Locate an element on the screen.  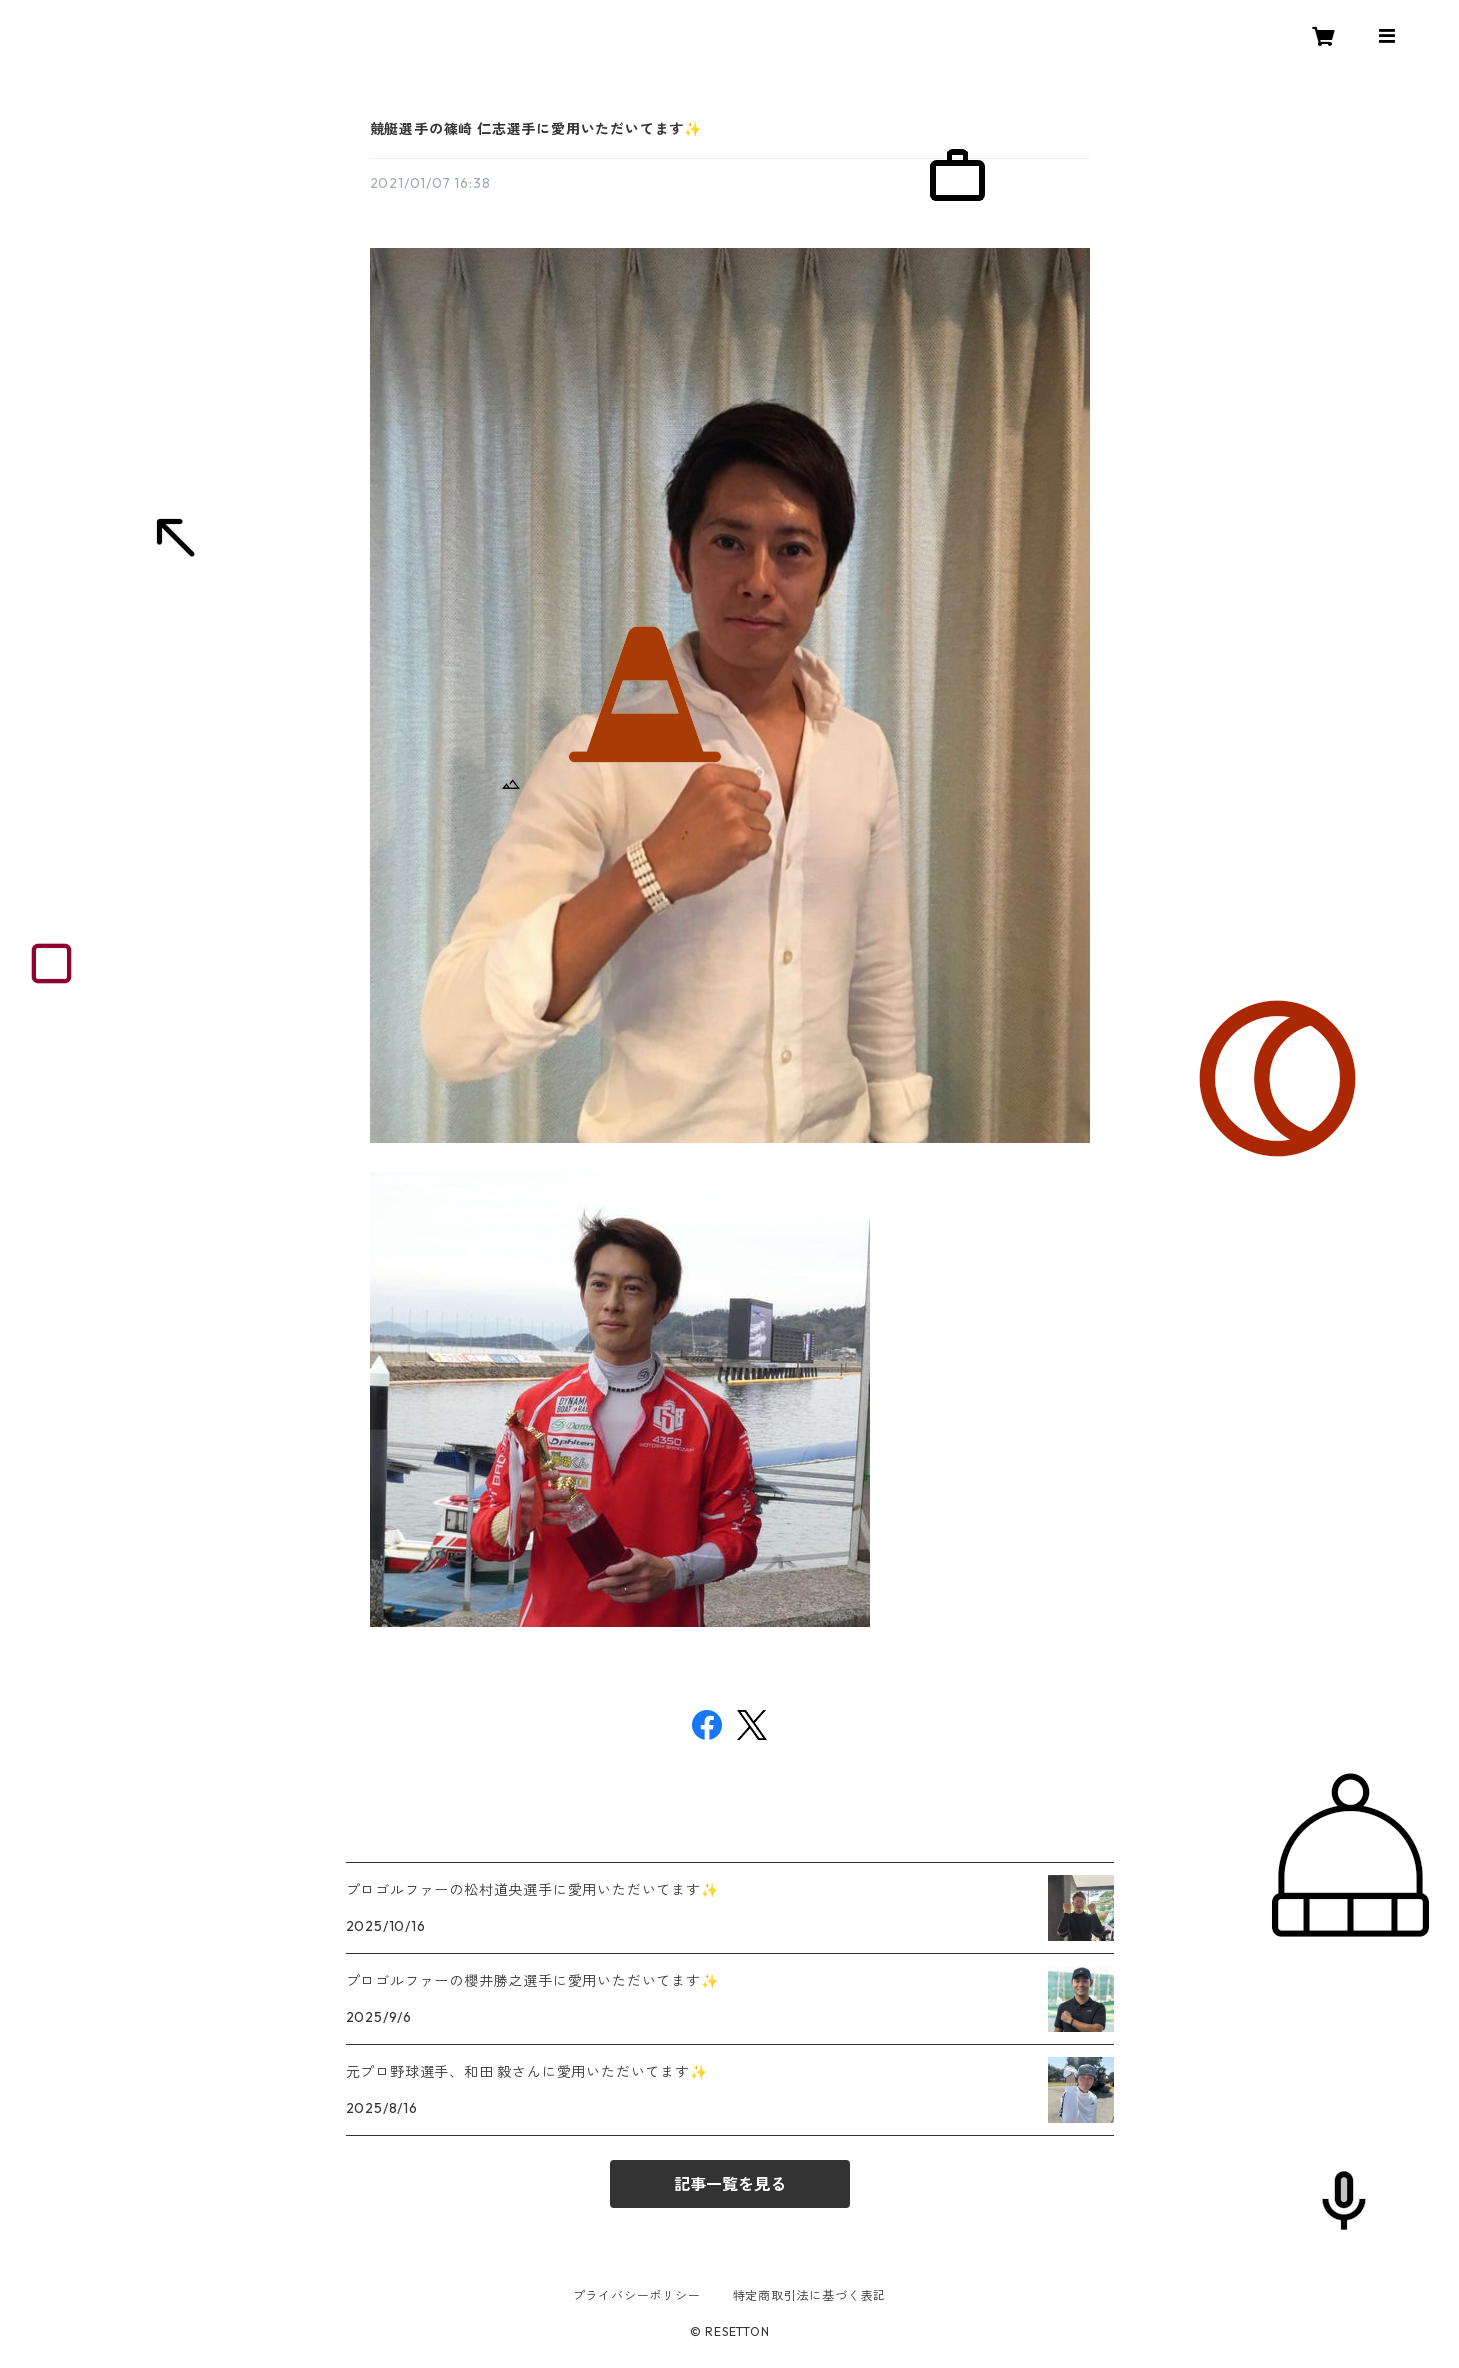
select winter or cold weather clothing category is located at coordinates (1350, 1864).